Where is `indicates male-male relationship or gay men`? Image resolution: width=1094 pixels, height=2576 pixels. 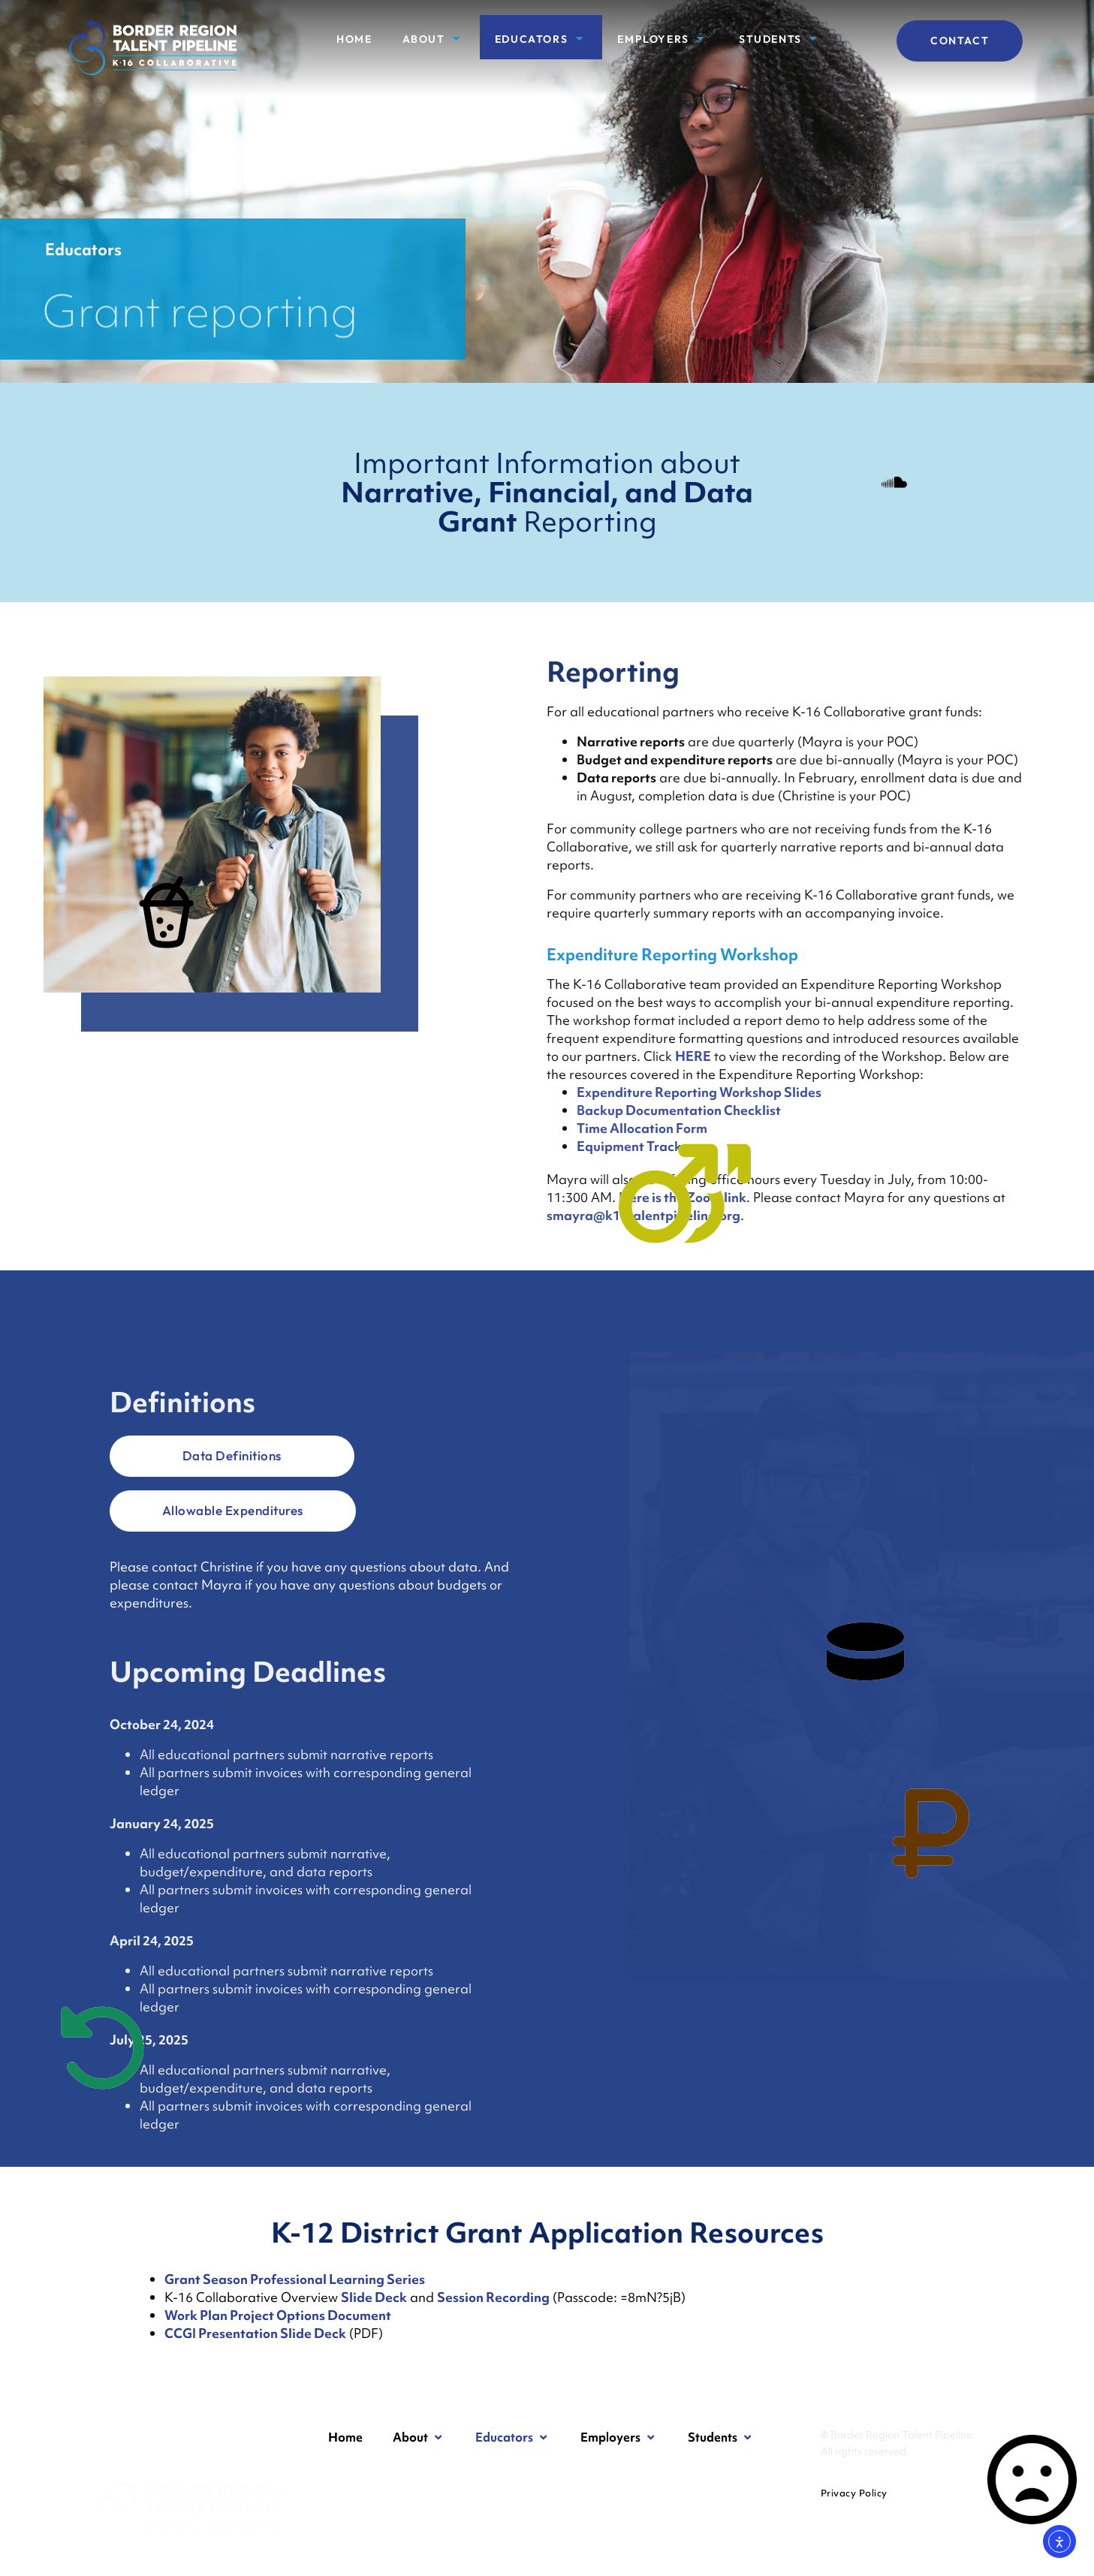 indicates male-male relationship or gay men is located at coordinates (685, 1197).